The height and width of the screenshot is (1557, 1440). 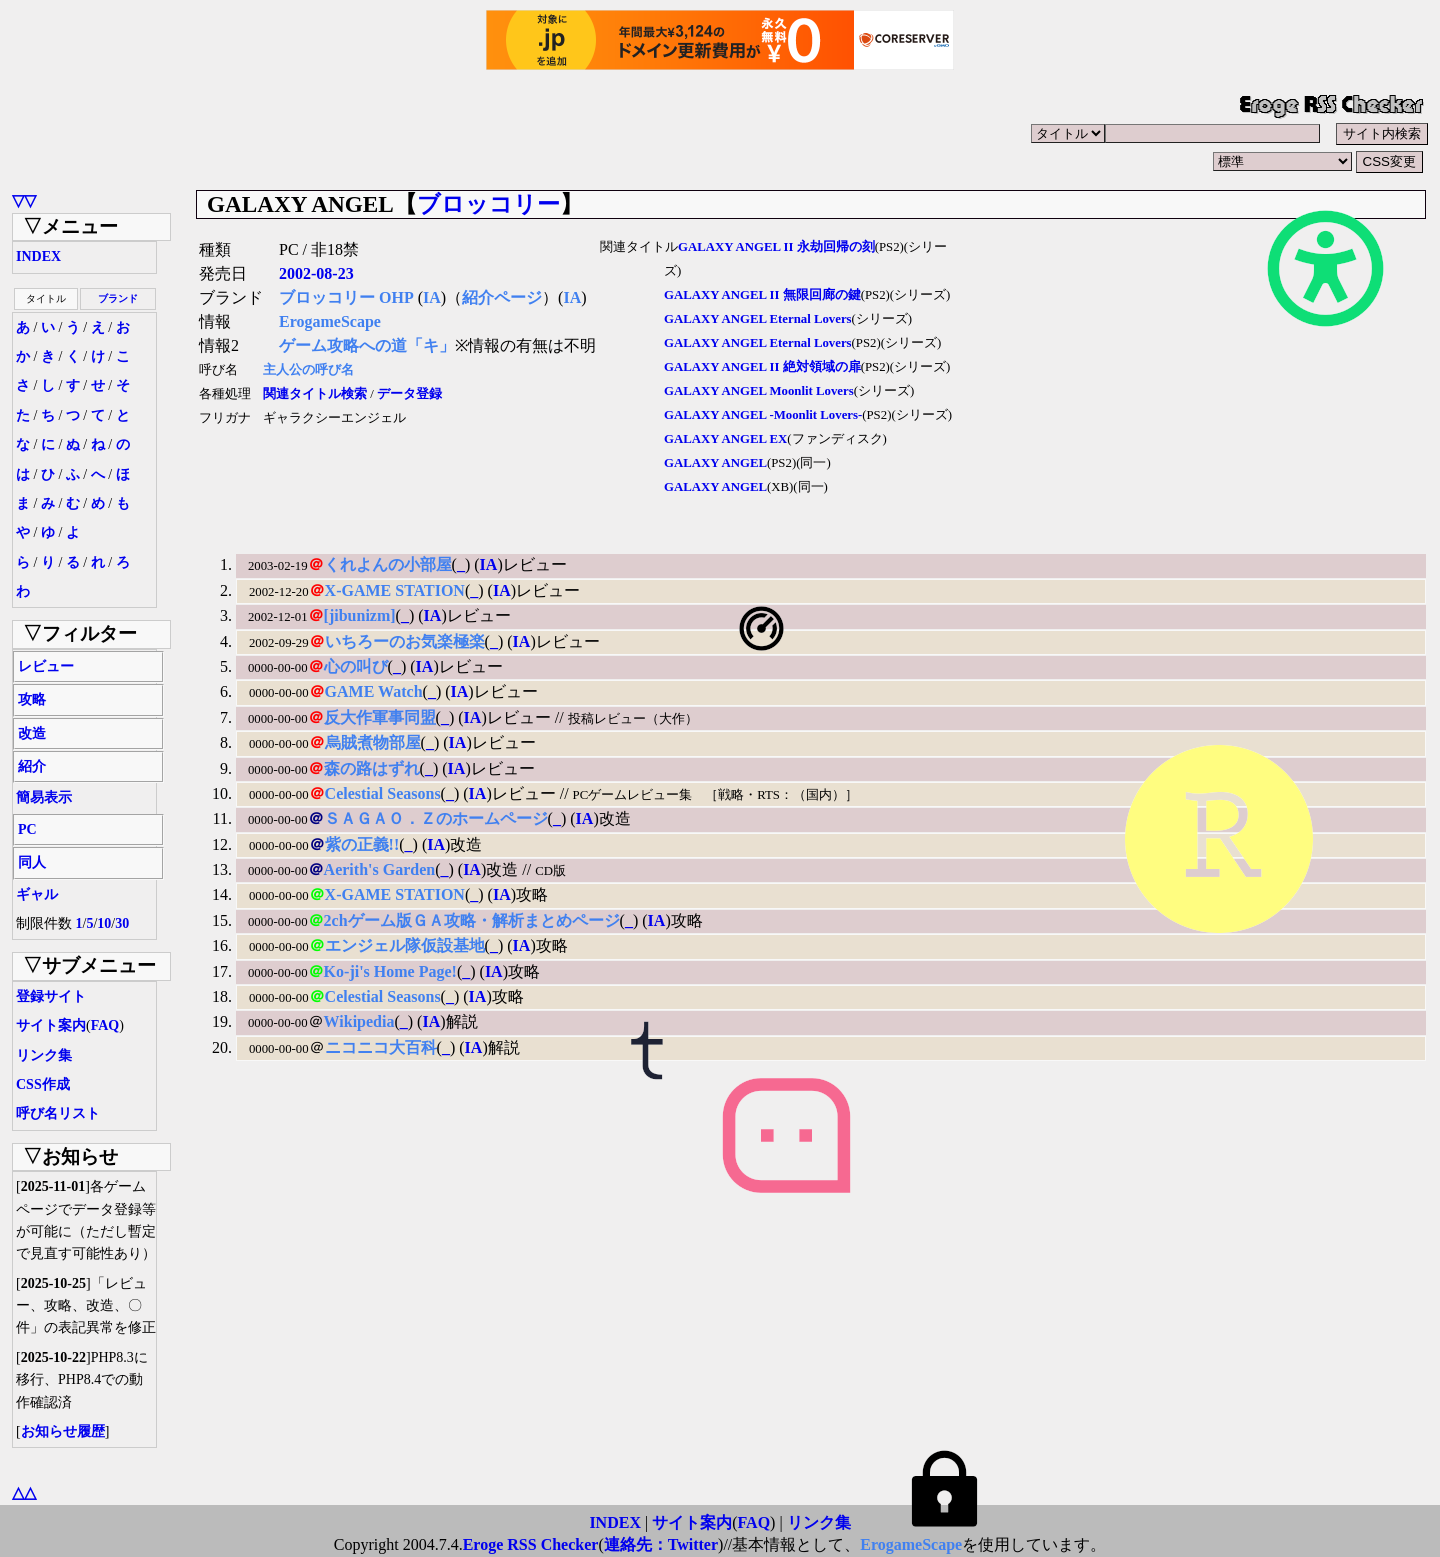 What do you see at coordinates (786, 1135) in the screenshot?
I see `open messaging or chat` at bounding box center [786, 1135].